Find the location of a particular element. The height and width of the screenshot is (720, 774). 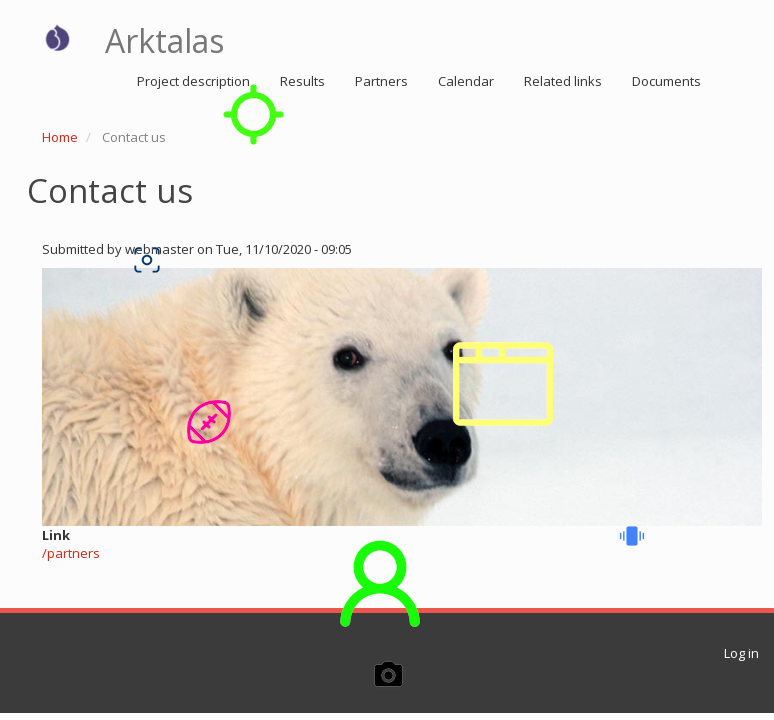

open camera to take a photo is located at coordinates (388, 675).